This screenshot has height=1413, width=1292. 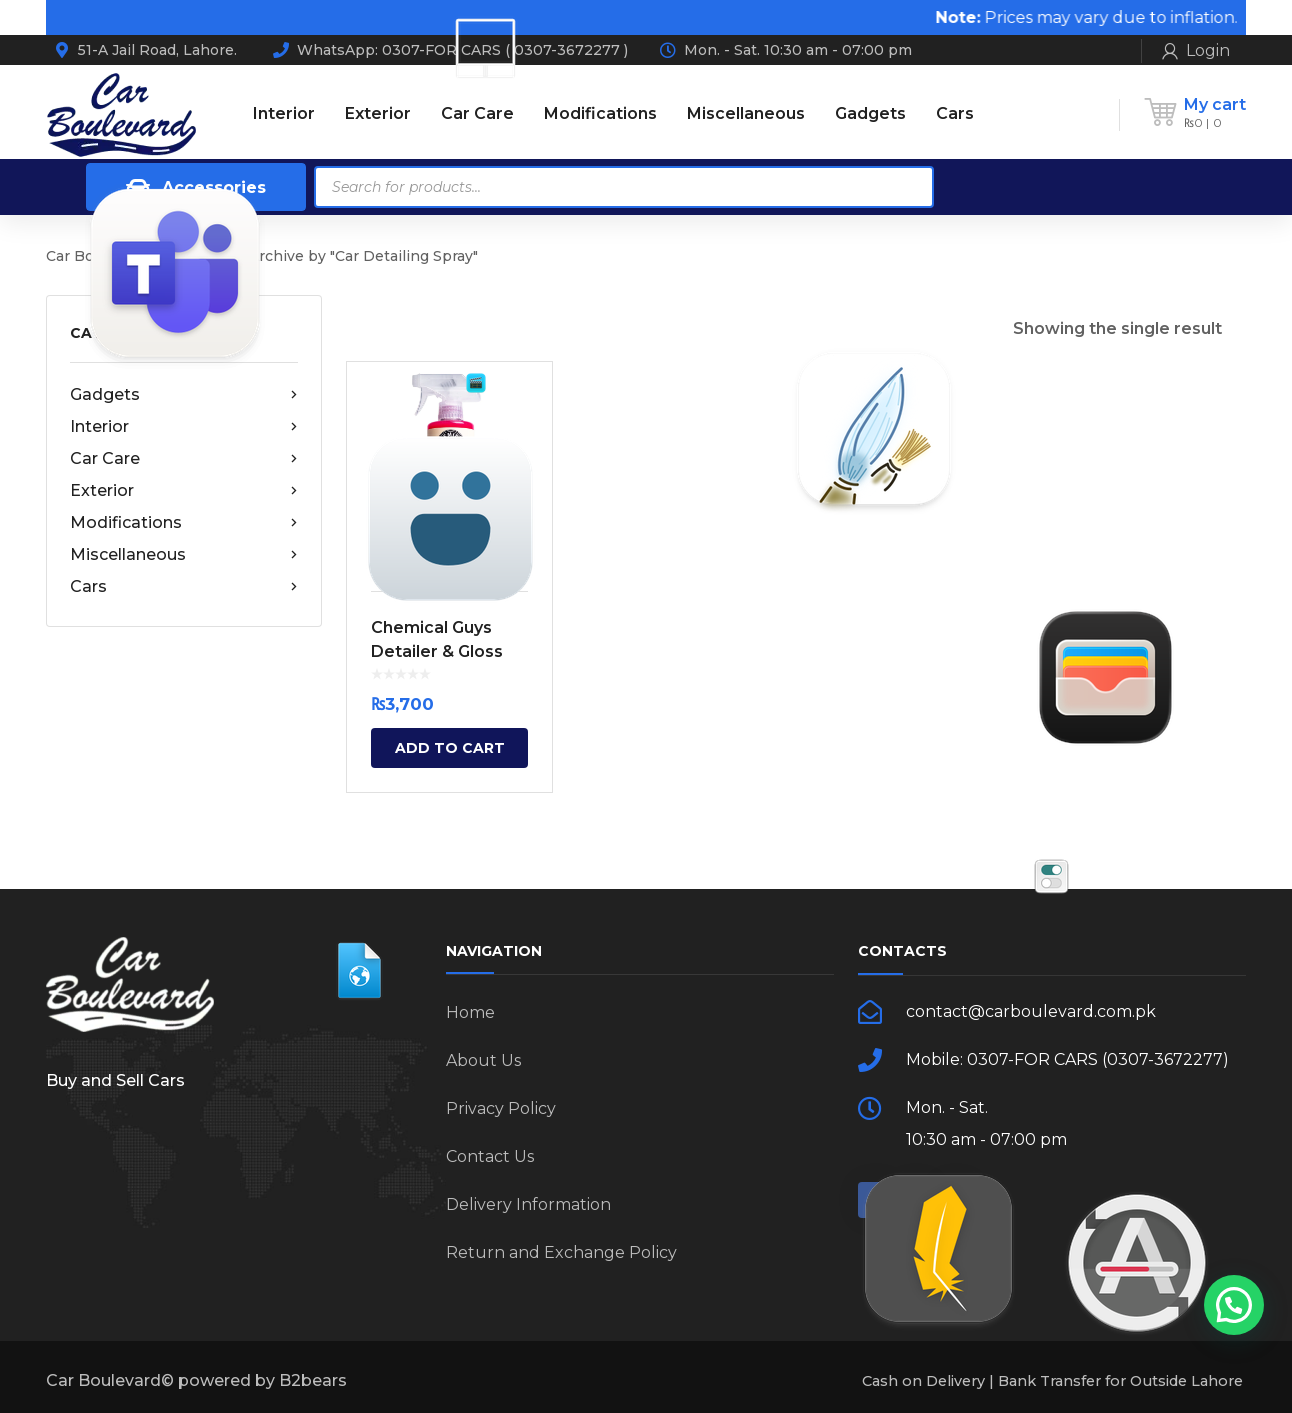 What do you see at coordinates (450, 518) in the screenshot?
I see `launch a boy and his blob game` at bounding box center [450, 518].